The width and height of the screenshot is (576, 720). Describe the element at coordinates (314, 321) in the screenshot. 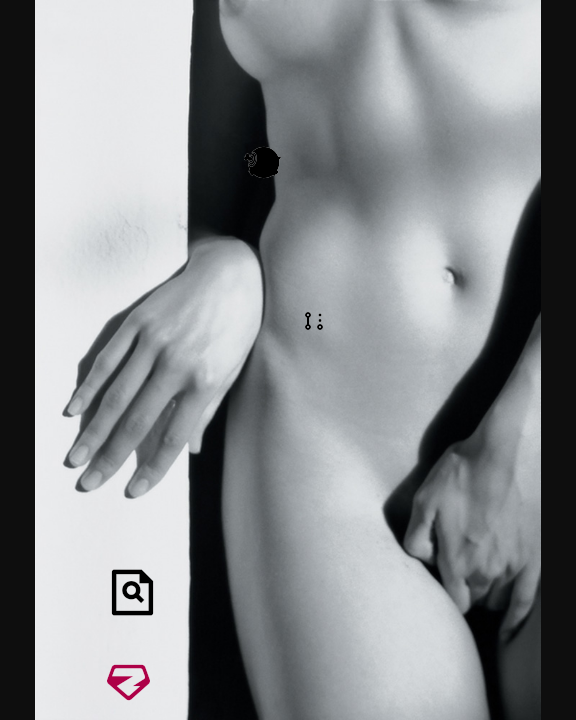

I see `indicates a draft pull request in git` at that location.